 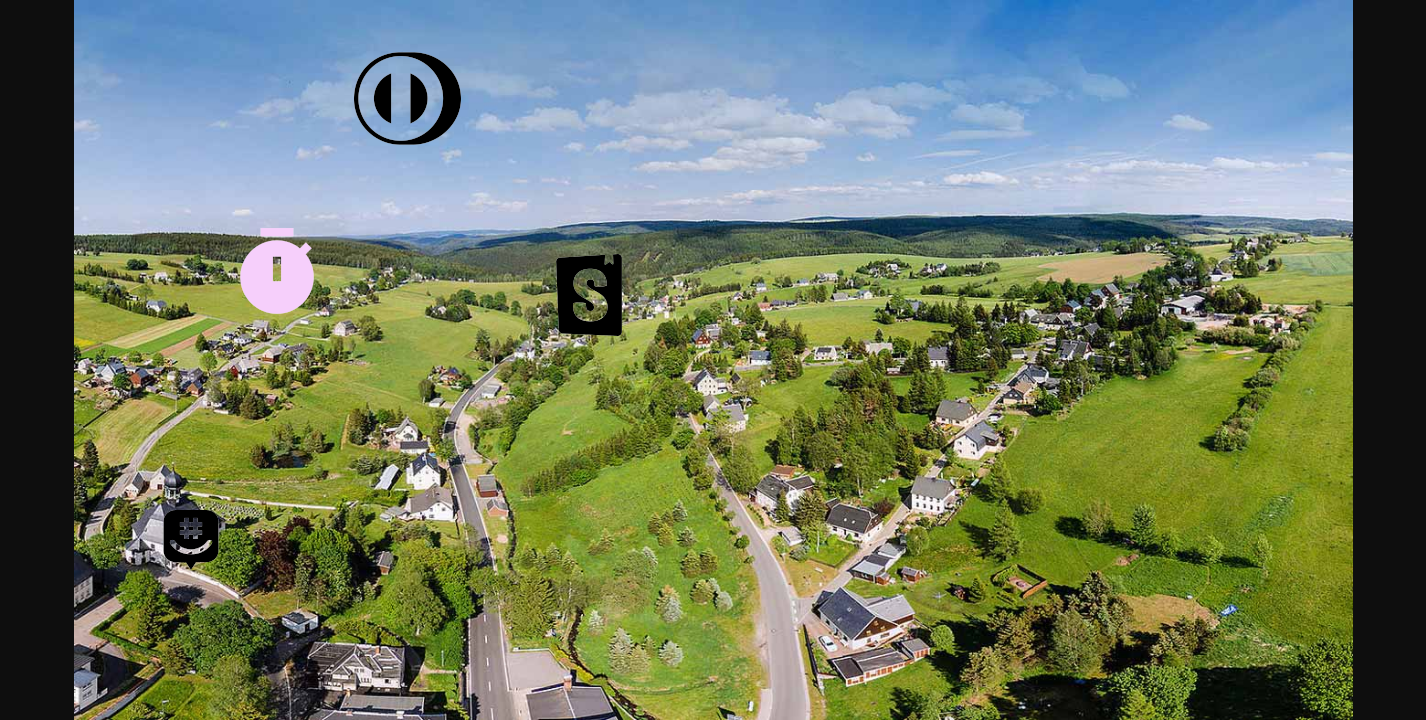 I want to click on start or set a timer, so click(x=277, y=273).